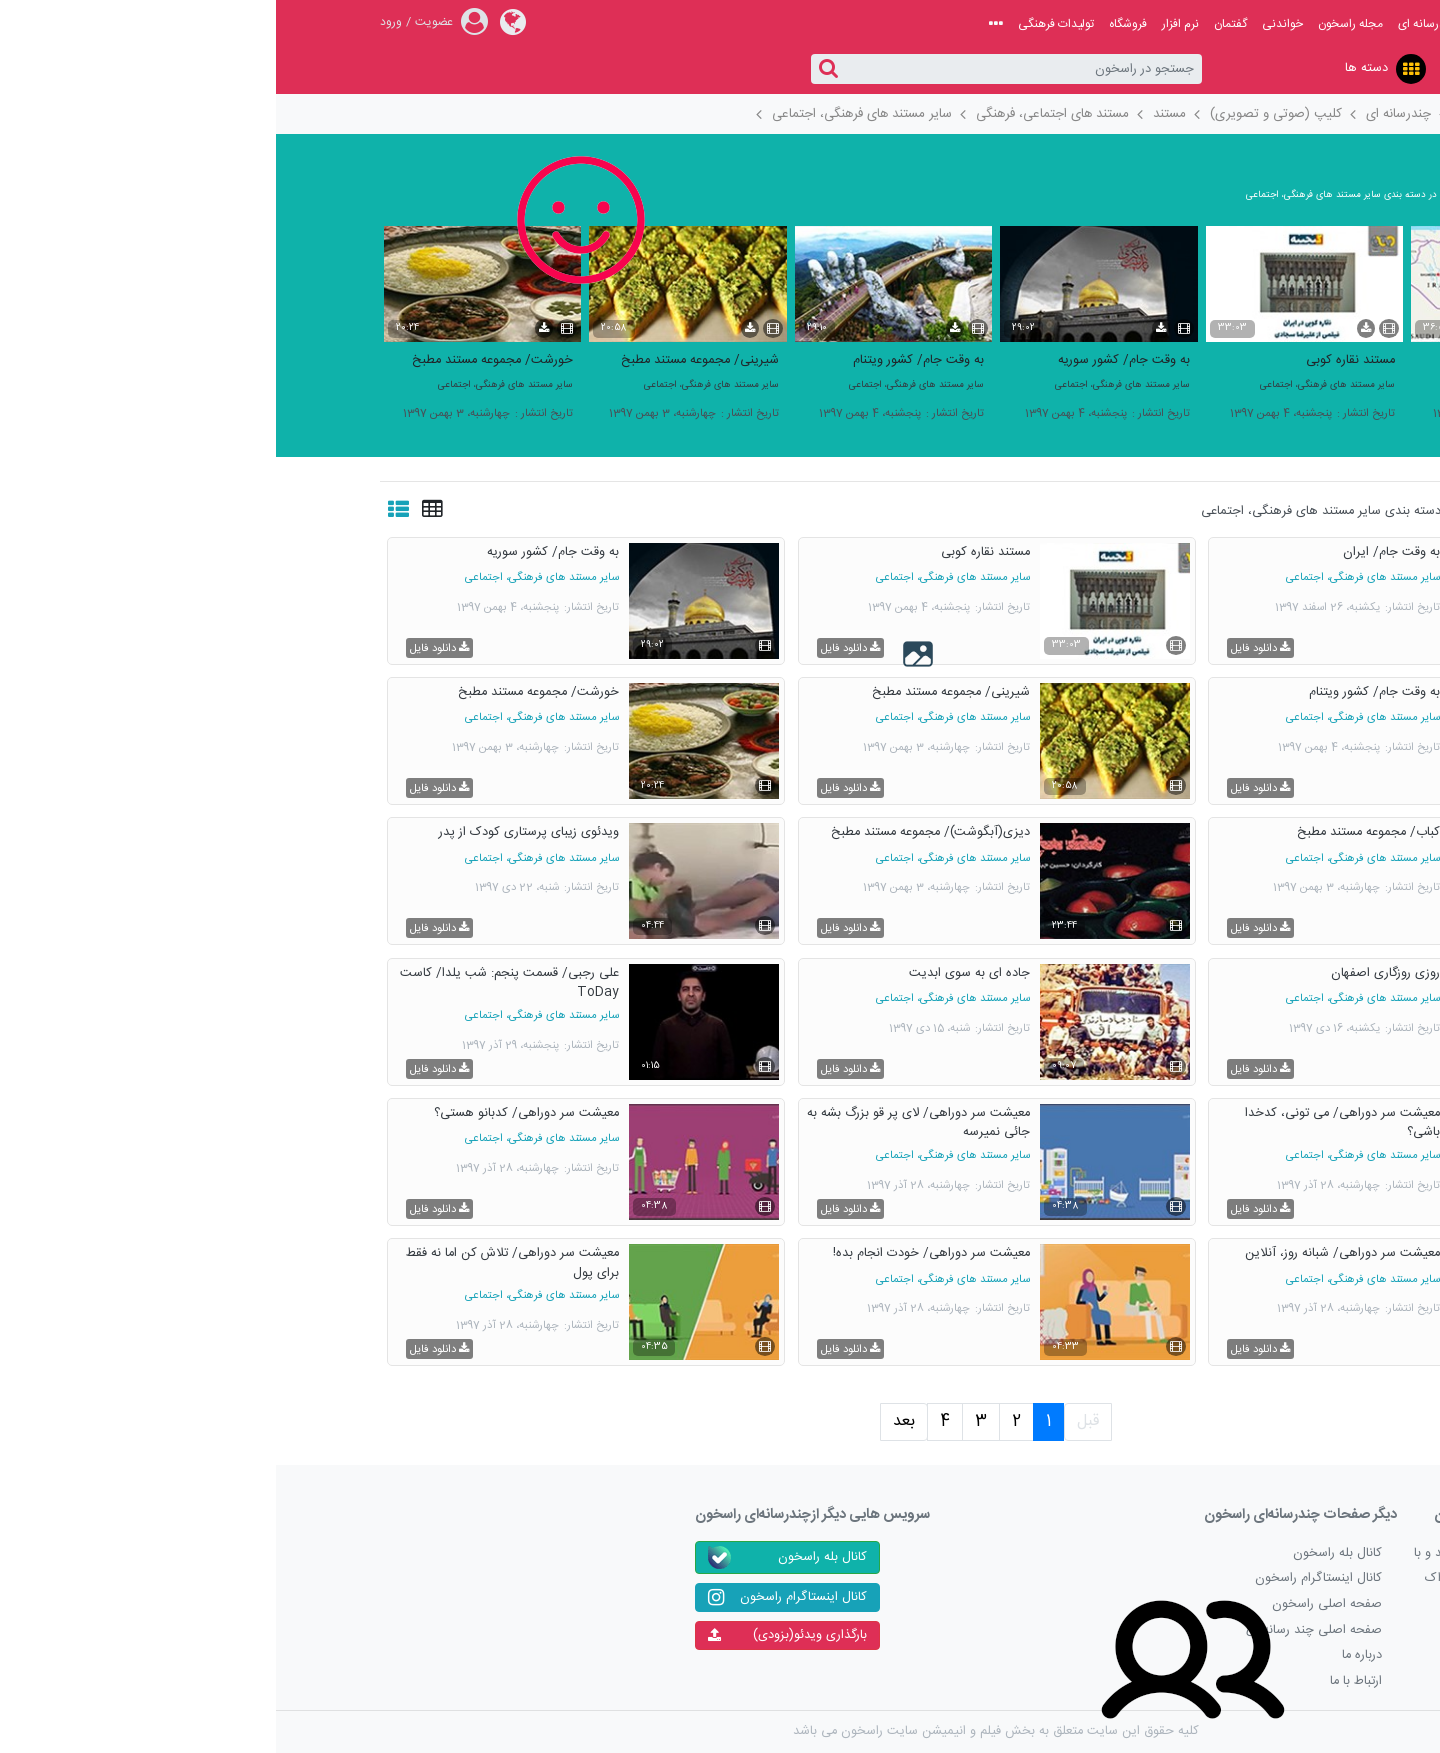 The width and height of the screenshot is (1440, 1753). Describe the element at coordinates (918, 654) in the screenshot. I see `view image or photo` at that location.